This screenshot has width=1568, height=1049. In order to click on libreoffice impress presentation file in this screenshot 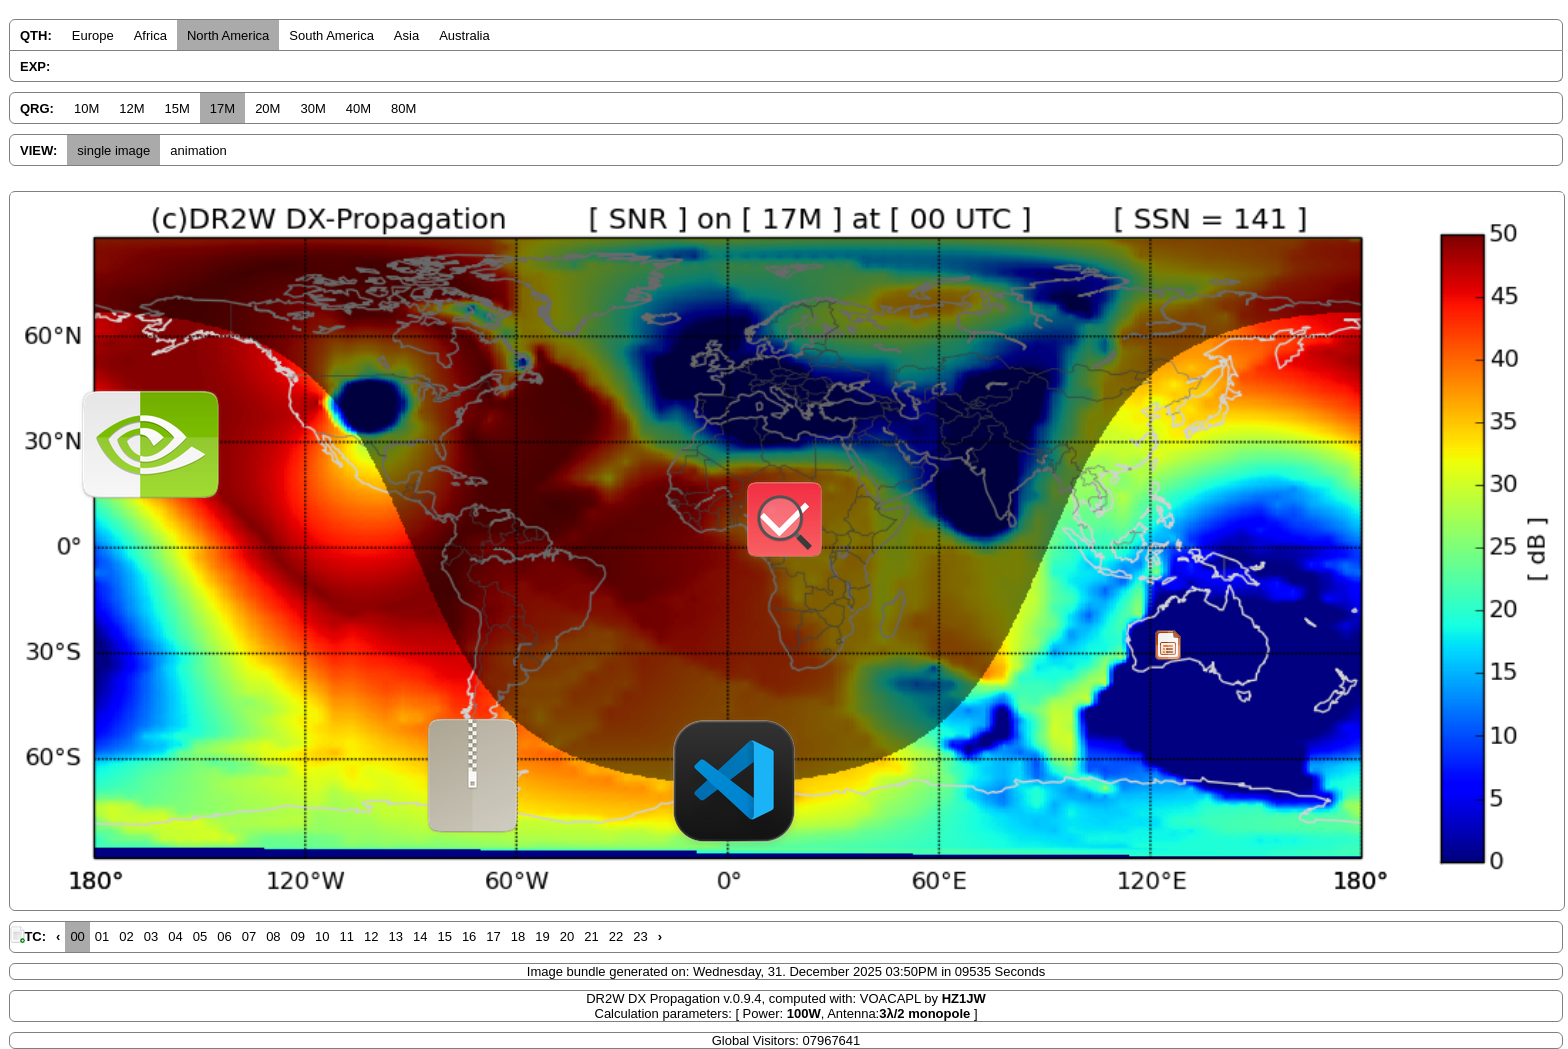, I will do `click(1168, 645)`.